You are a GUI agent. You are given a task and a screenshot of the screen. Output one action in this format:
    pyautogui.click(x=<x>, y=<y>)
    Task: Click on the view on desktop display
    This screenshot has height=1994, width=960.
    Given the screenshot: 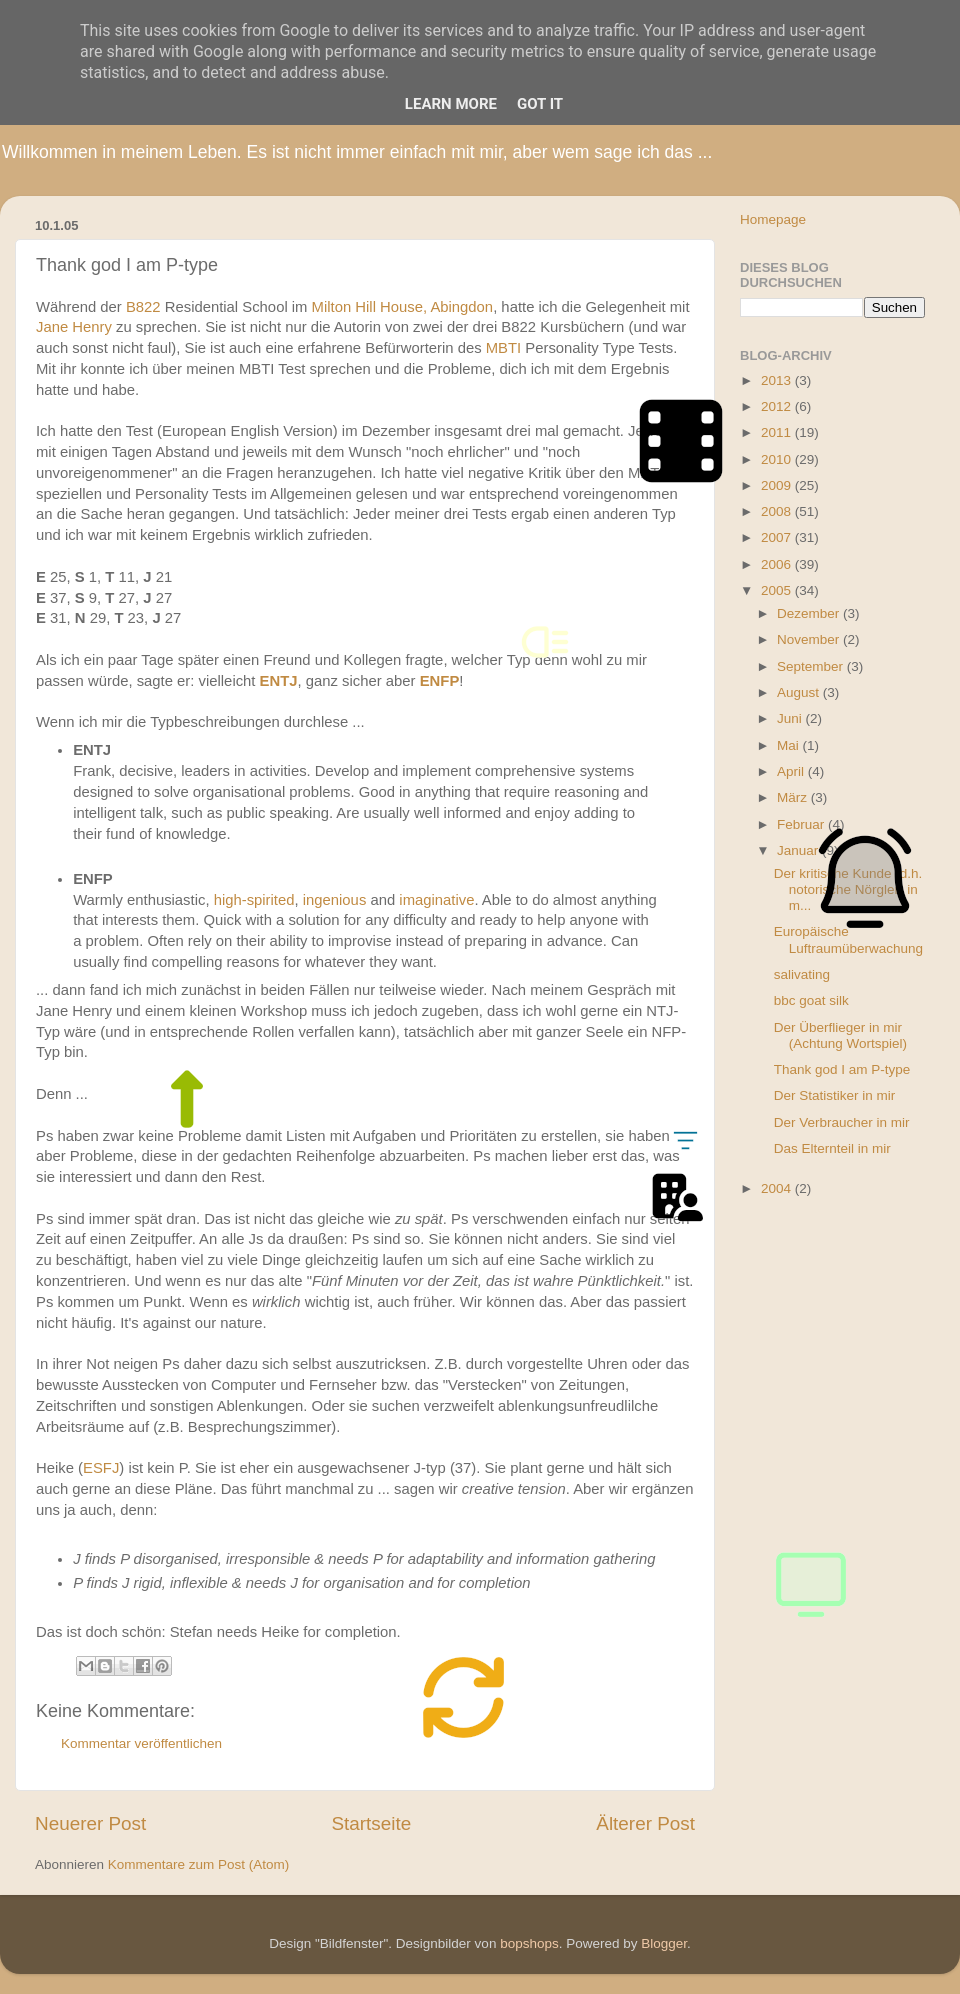 What is the action you would take?
    pyautogui.click(x=811, y=1582)
    